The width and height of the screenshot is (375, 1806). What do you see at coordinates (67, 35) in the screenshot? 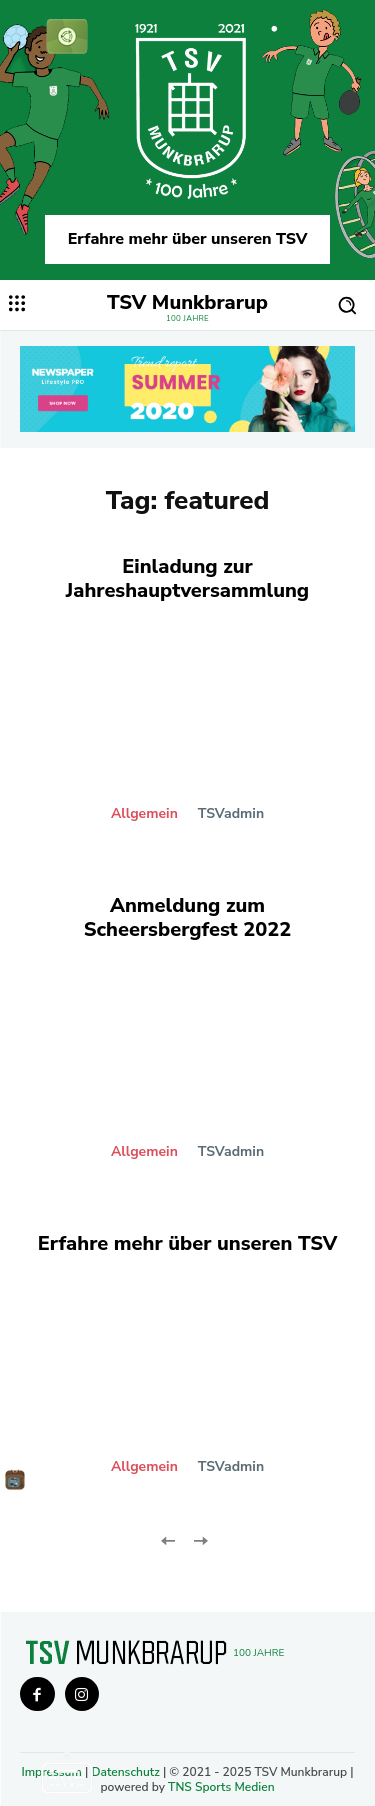
I see `access your desktop folder` at bounding box center [67, 35].